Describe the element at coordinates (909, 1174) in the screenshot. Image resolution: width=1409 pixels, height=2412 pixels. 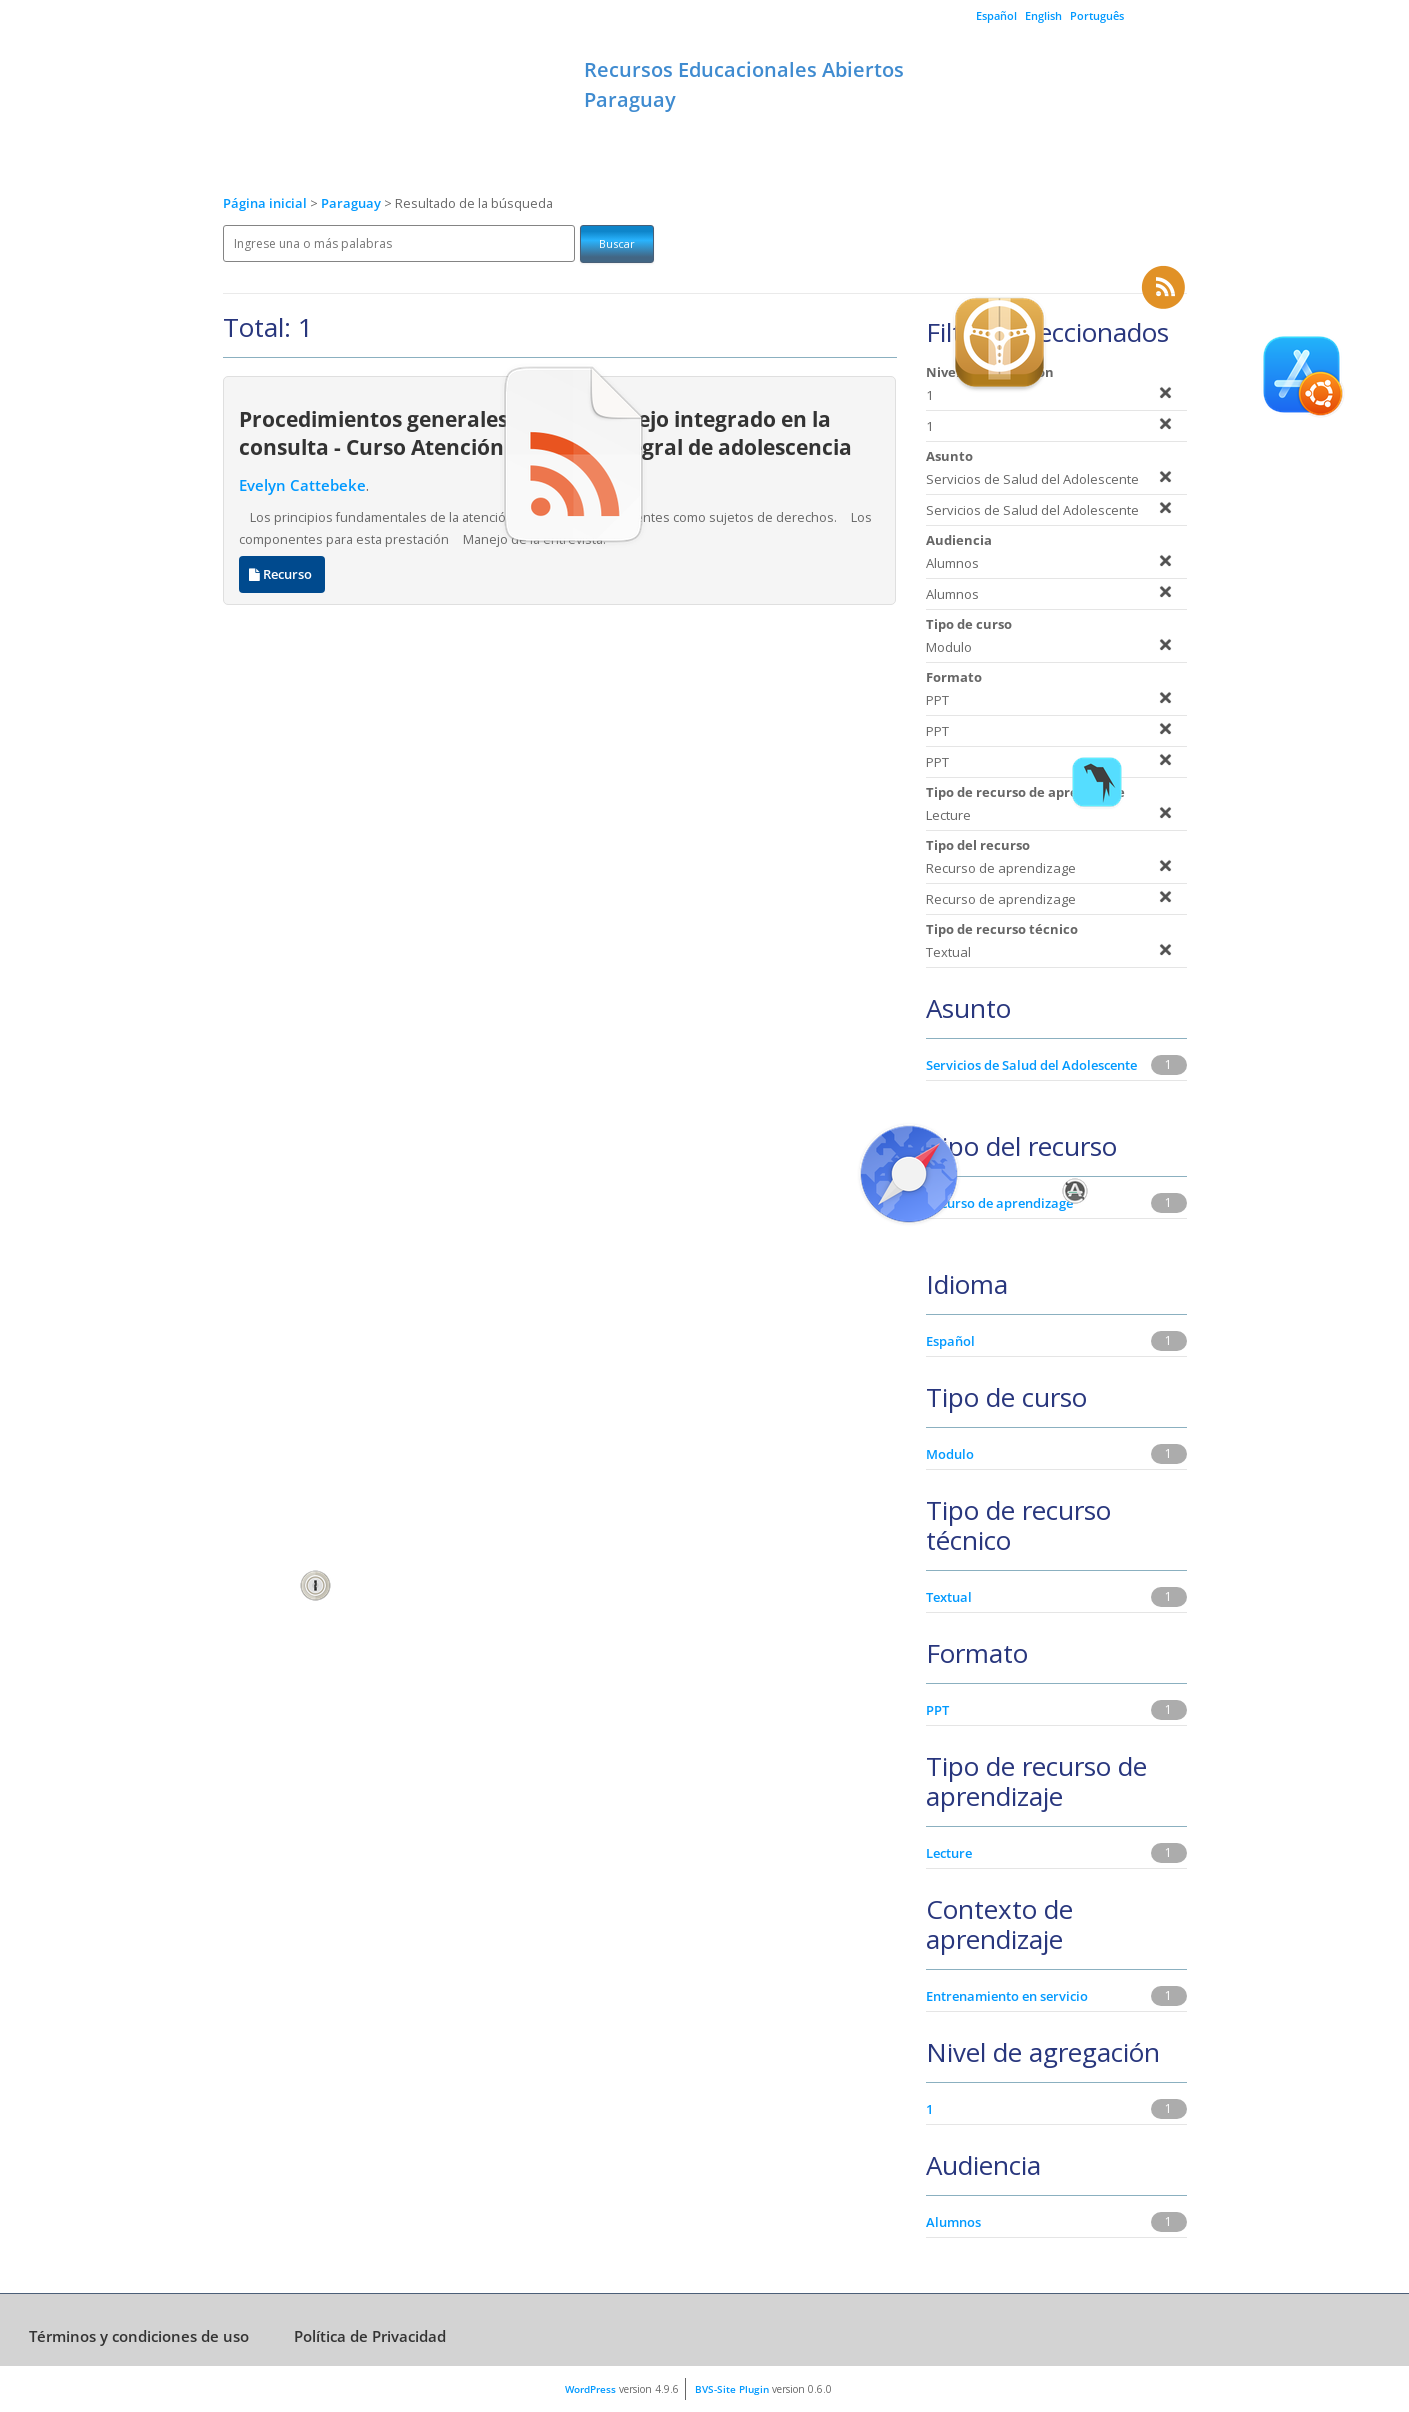
I see `open the web browser` at that location.